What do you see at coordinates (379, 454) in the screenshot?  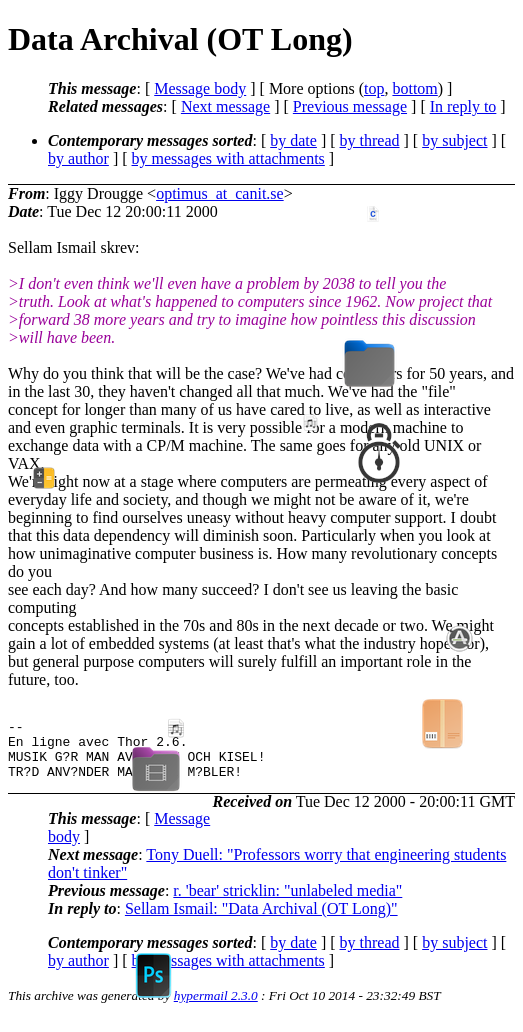 I see `open system profiler to analyze performance` at bounding box center [379, 454].